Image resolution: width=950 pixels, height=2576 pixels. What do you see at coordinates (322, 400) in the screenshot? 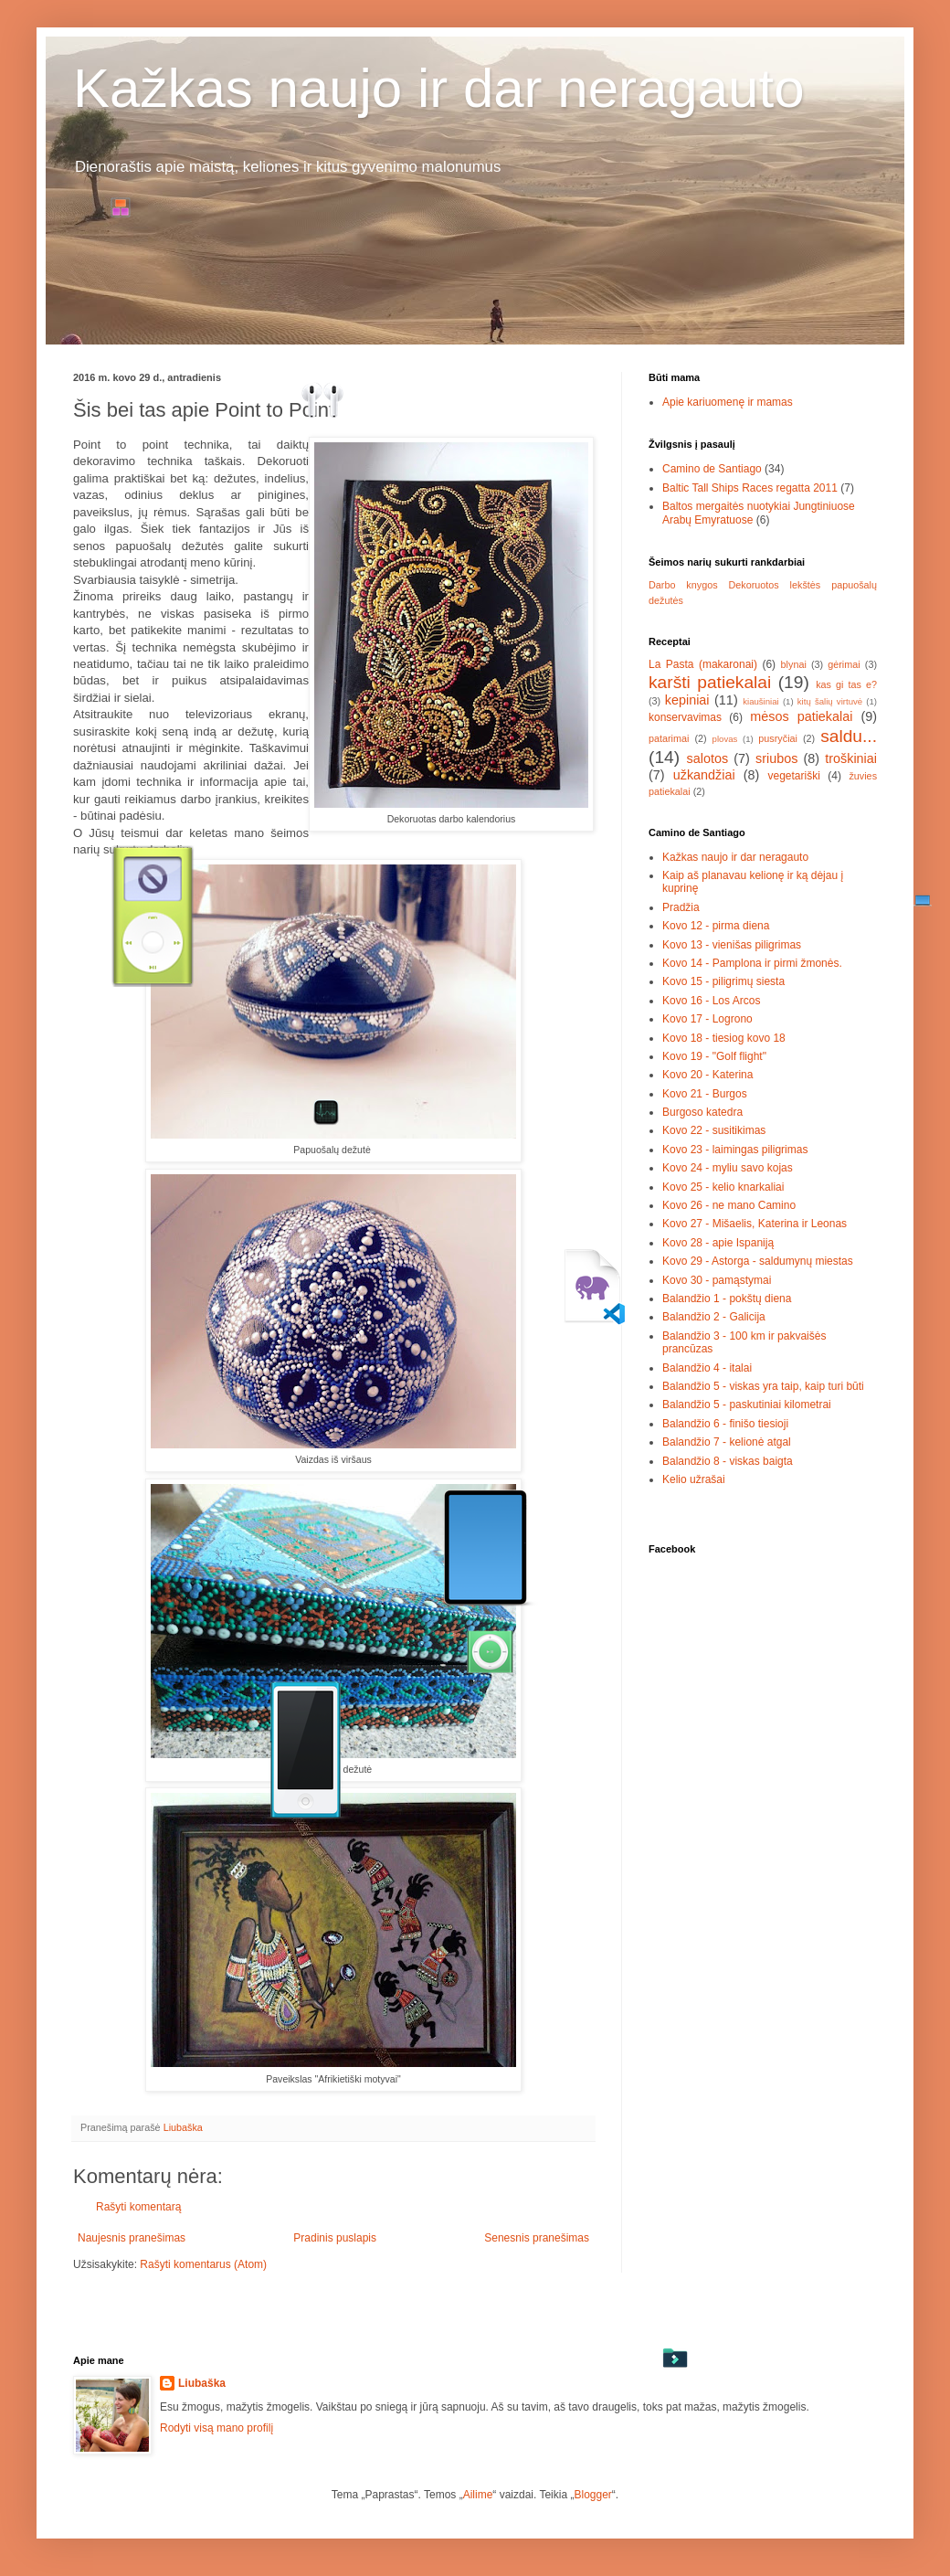
I see `connect bluetooth earbuds` at bounding box center [322, 400].